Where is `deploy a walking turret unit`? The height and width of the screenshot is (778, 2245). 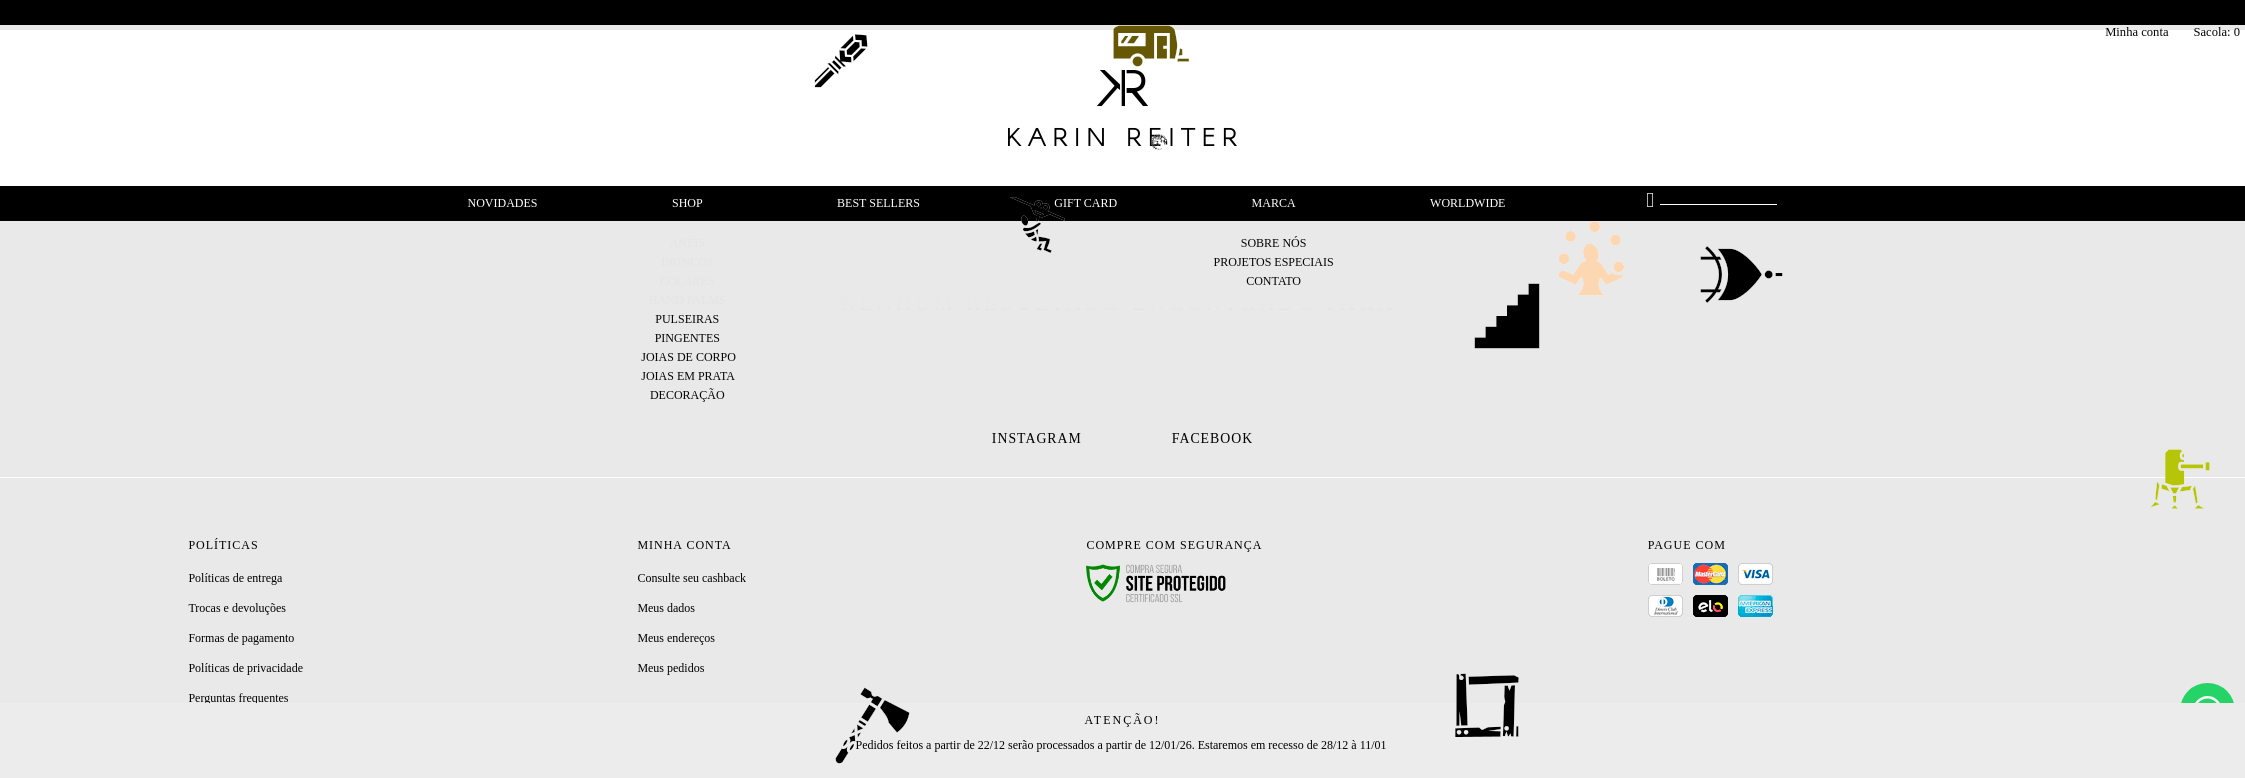 deploy a walking turret unit is located at coordinates (2181, 478).